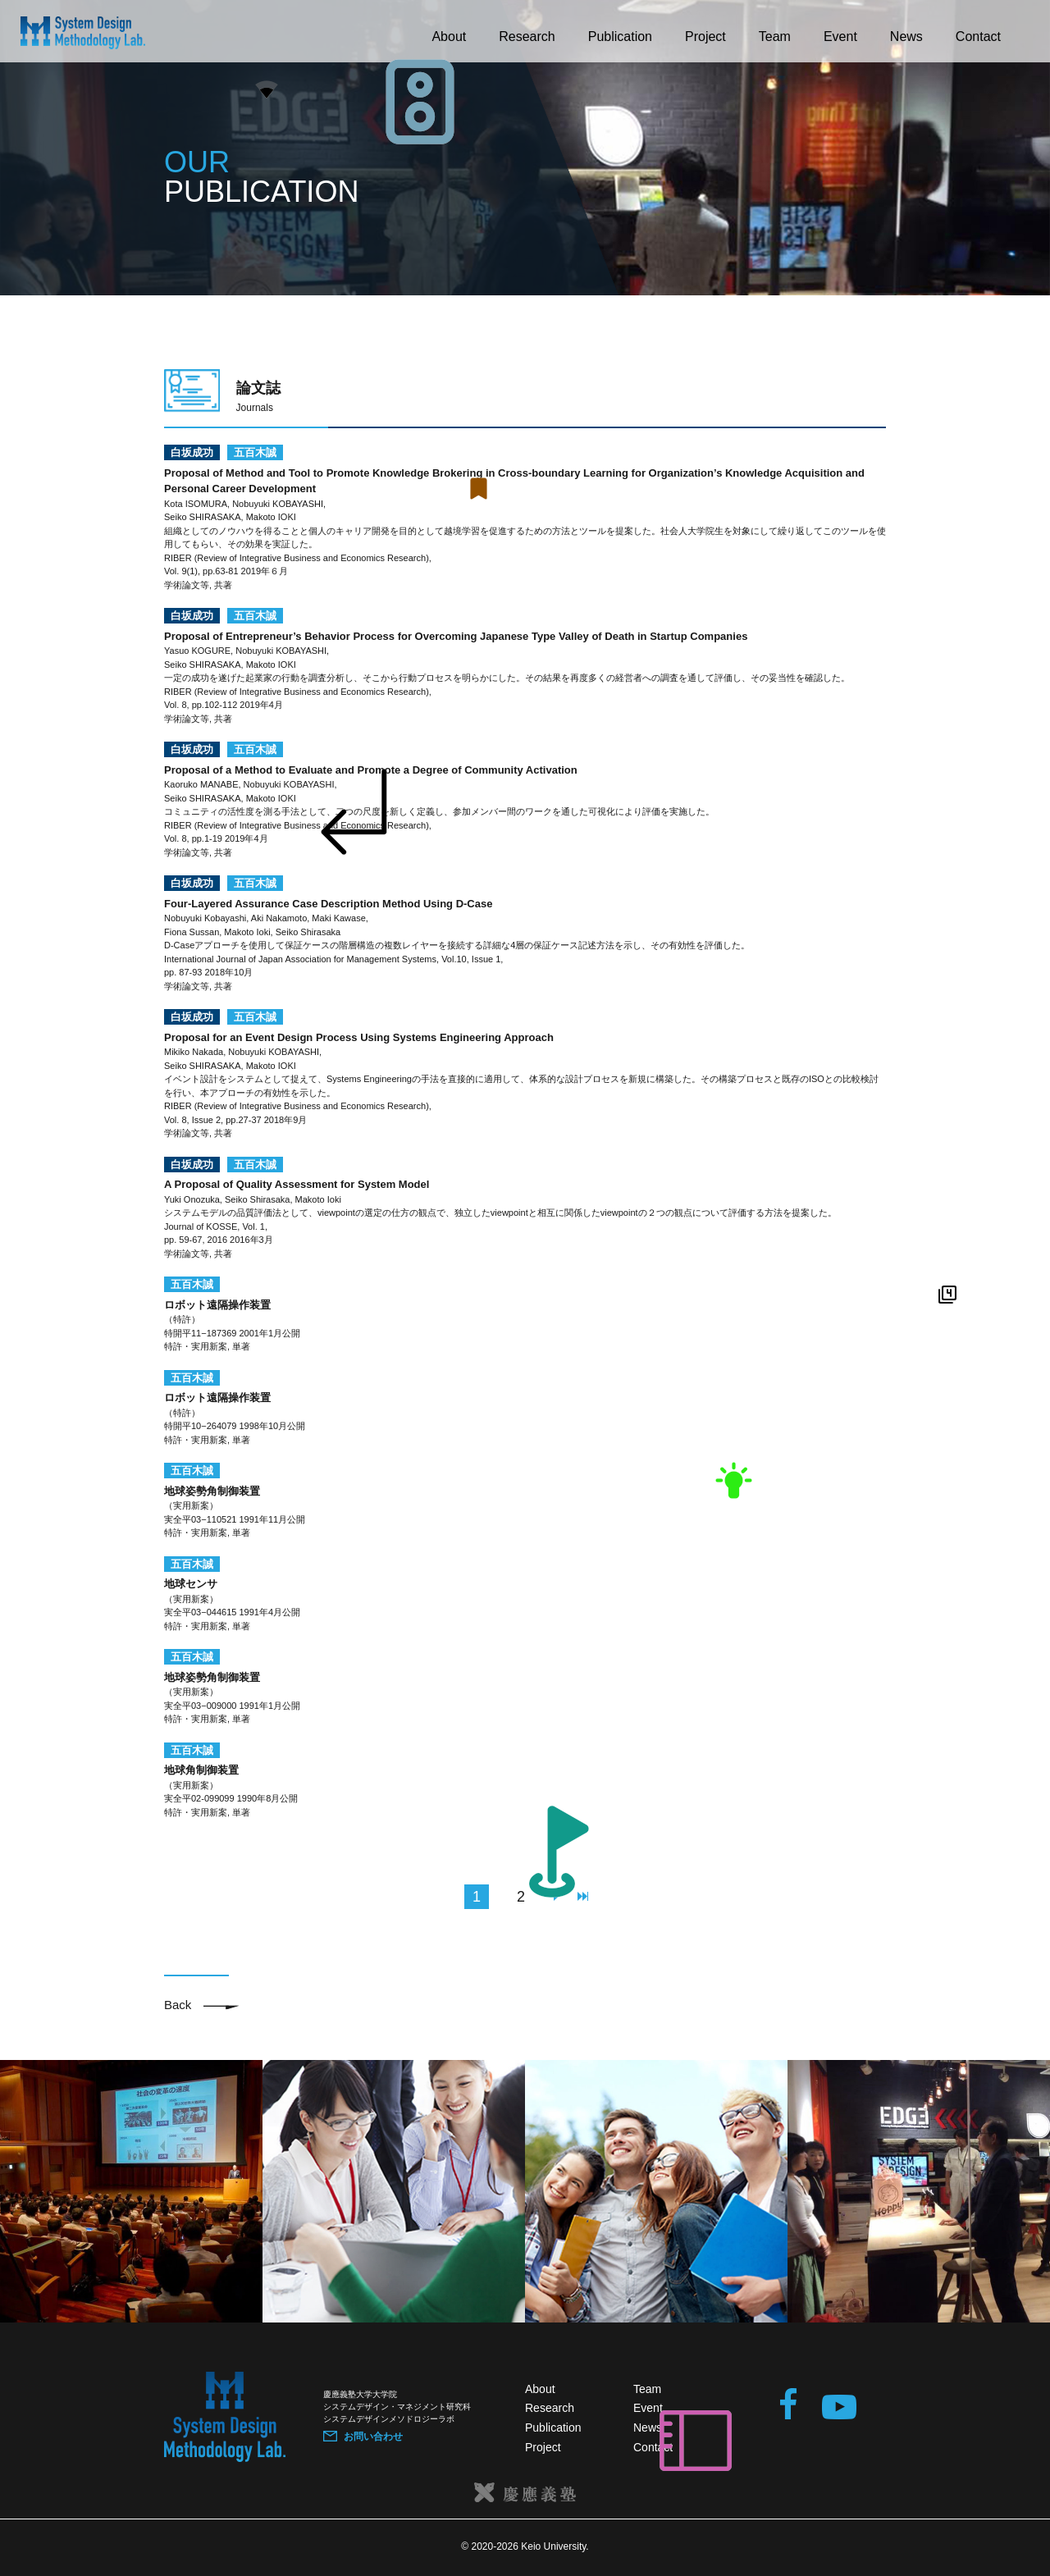  What do you see at coordinates (478, 488) in the screenshot?
I see `save this item for later` at bounding box center [478, 488].